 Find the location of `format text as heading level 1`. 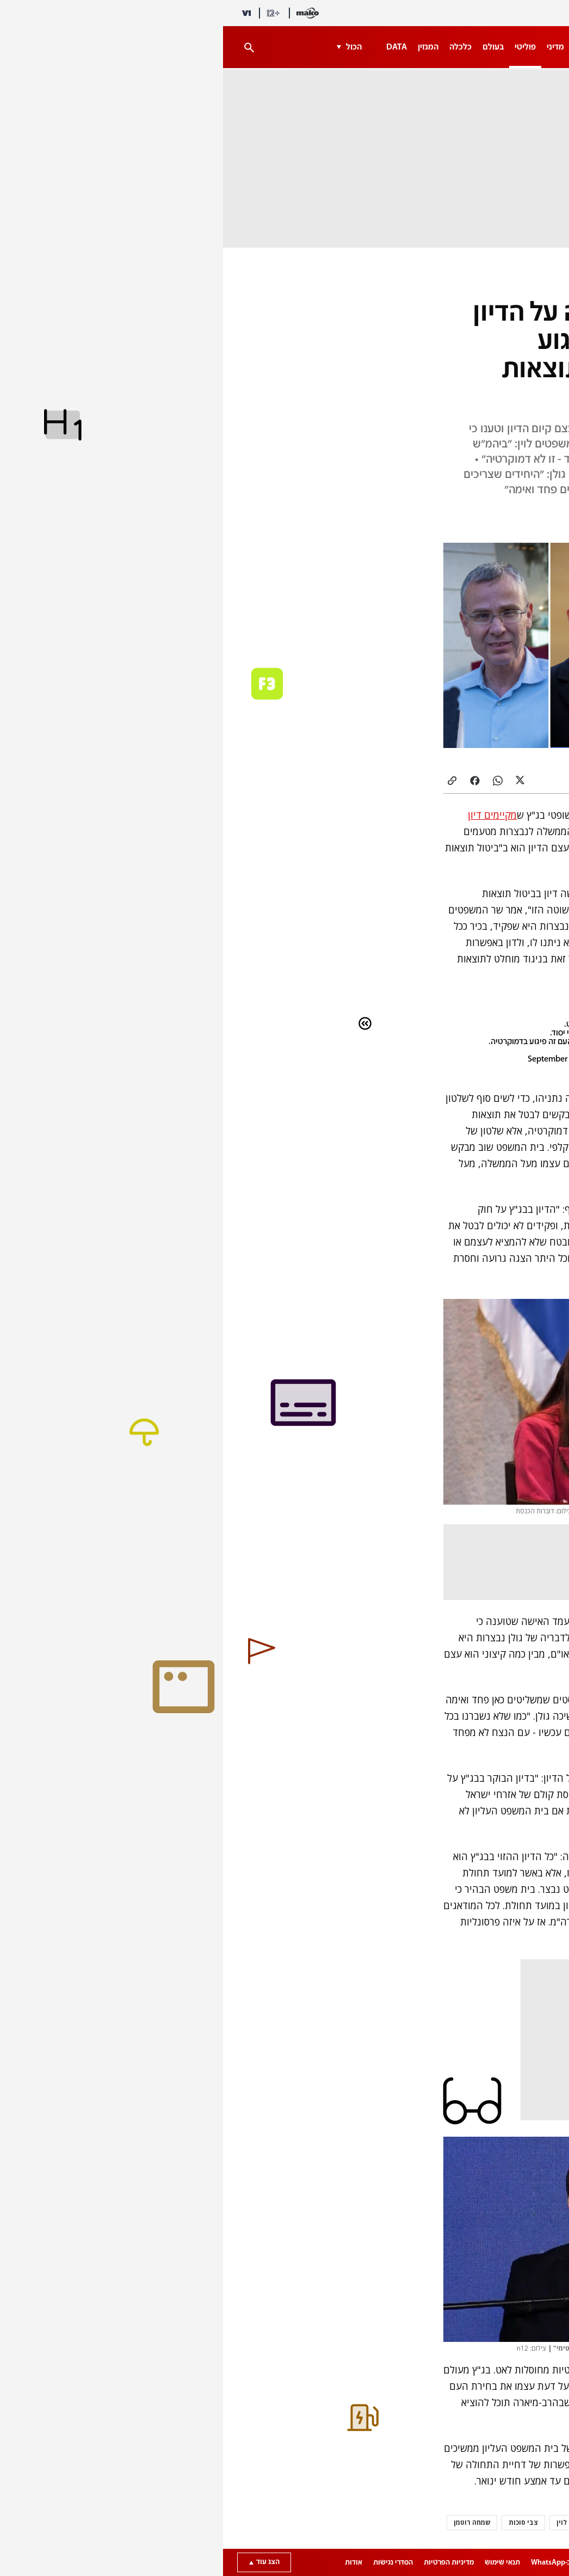

format text as heading level 1 is located at coordinates (62, 424).